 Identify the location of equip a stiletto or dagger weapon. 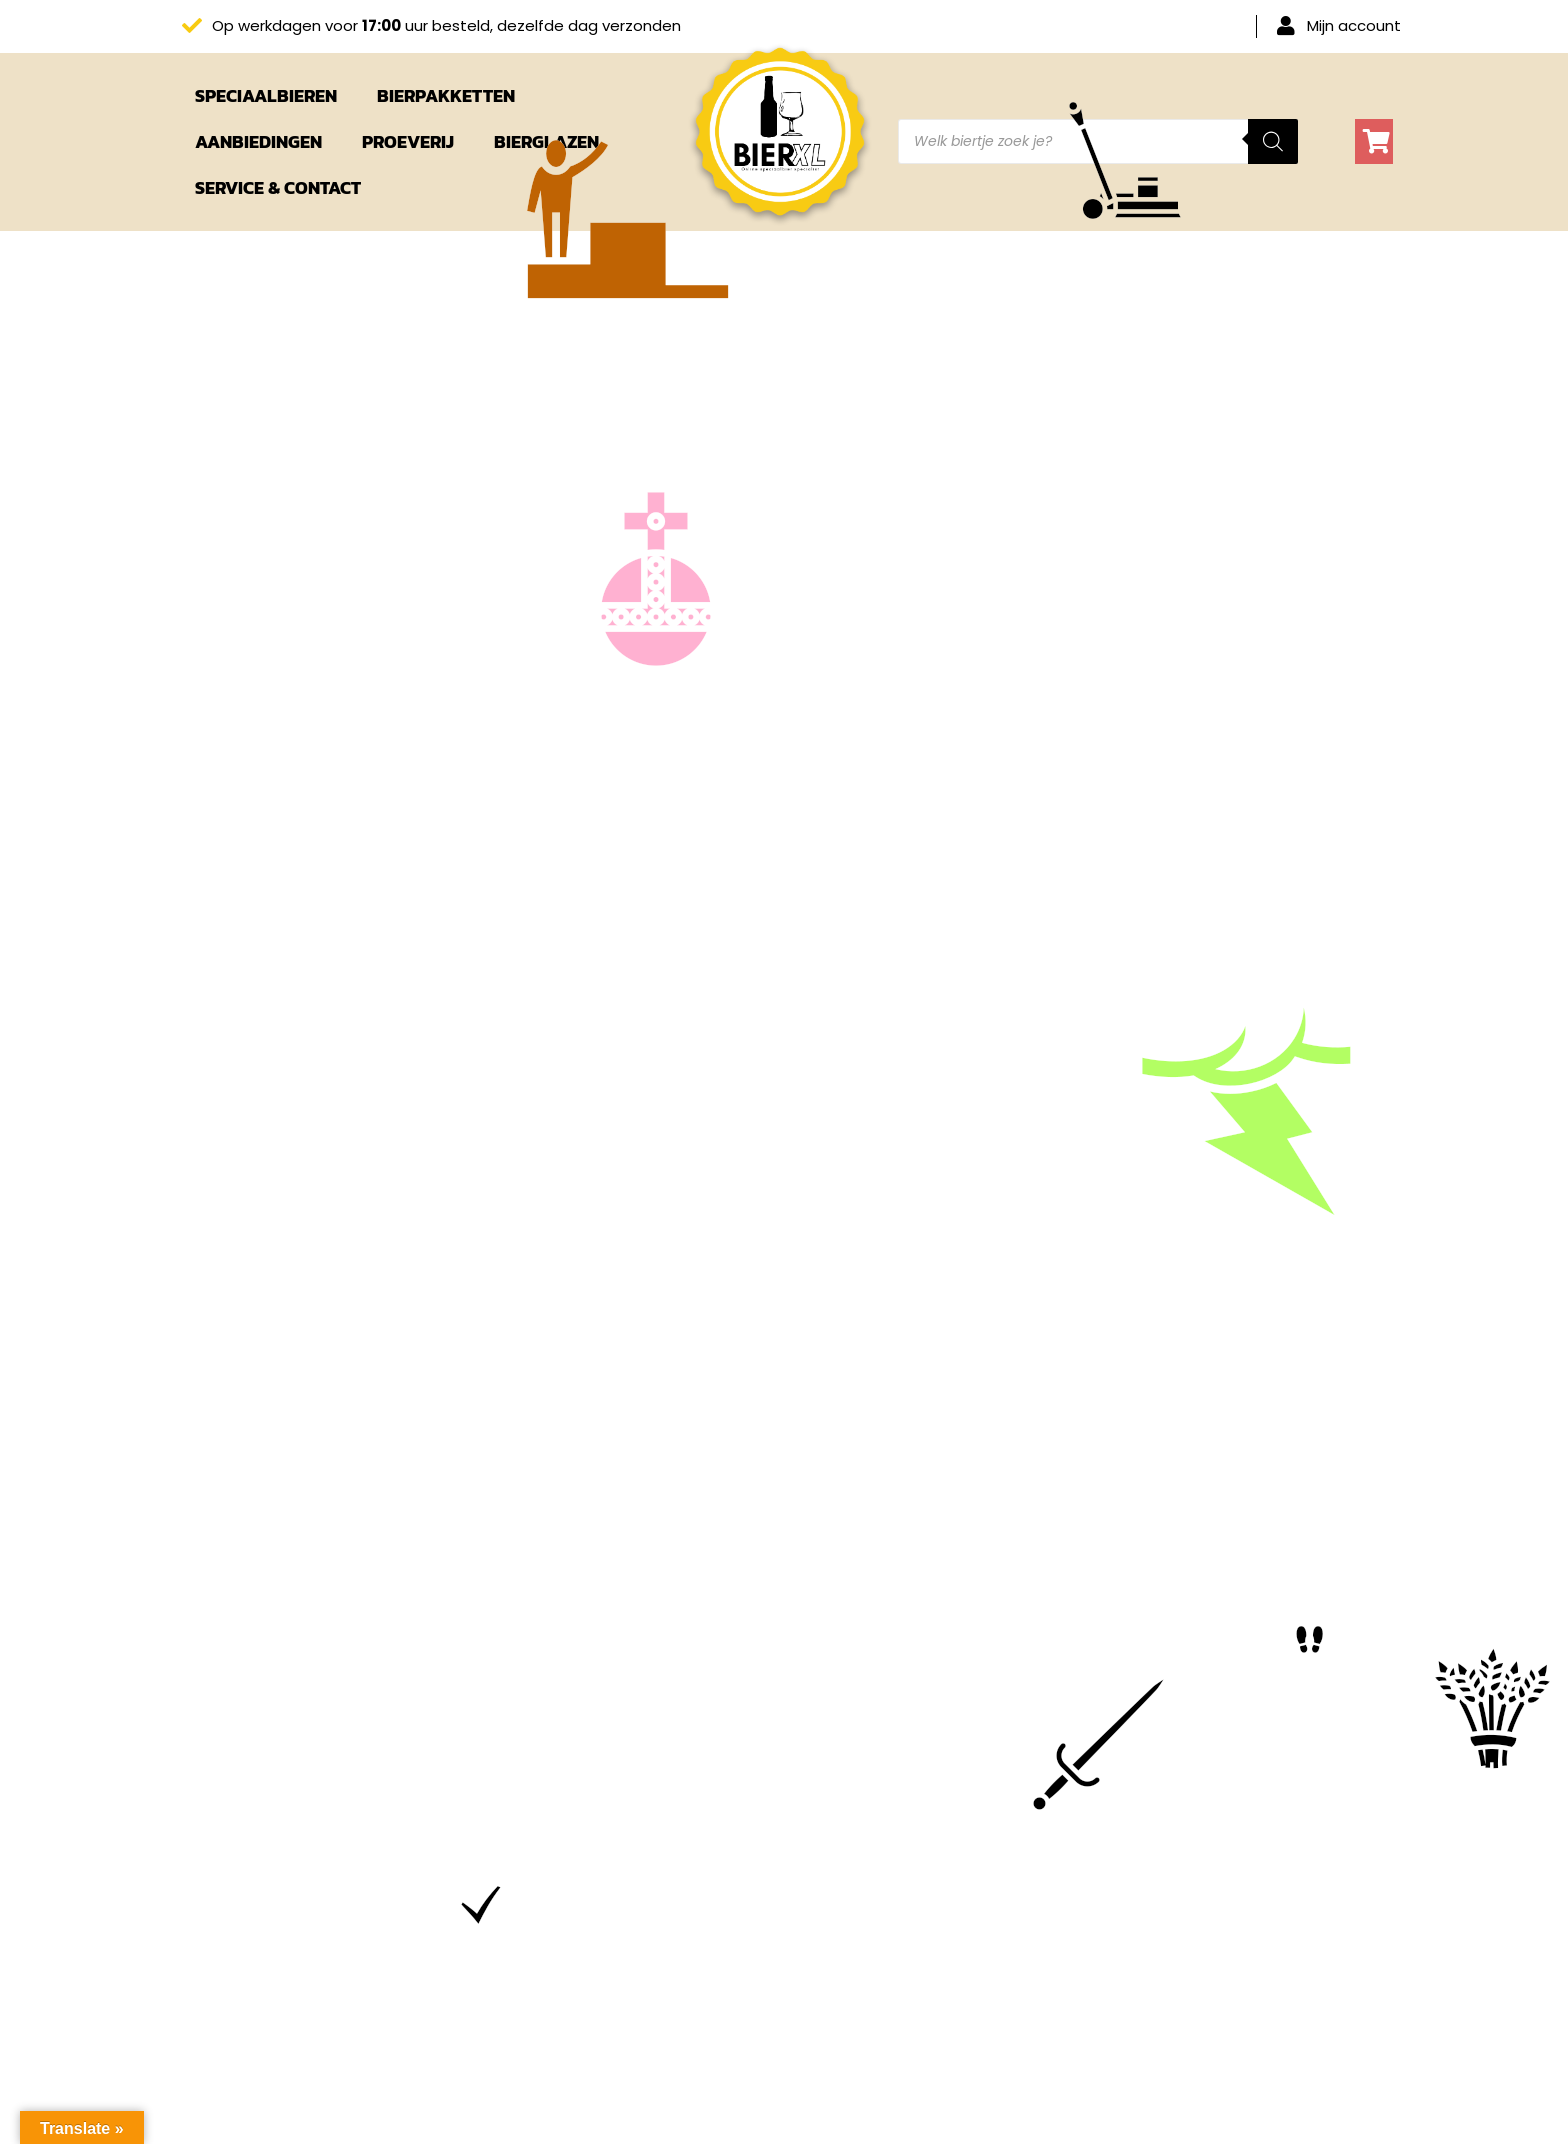
(1098, 1744).